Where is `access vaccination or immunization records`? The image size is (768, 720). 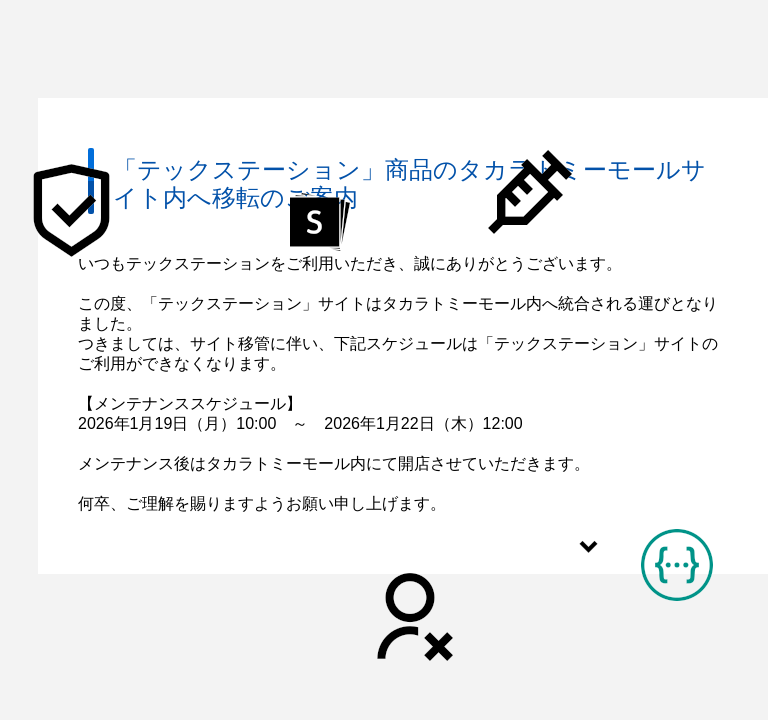 access vaccination or immunization records is located at coordinates (531, 191).